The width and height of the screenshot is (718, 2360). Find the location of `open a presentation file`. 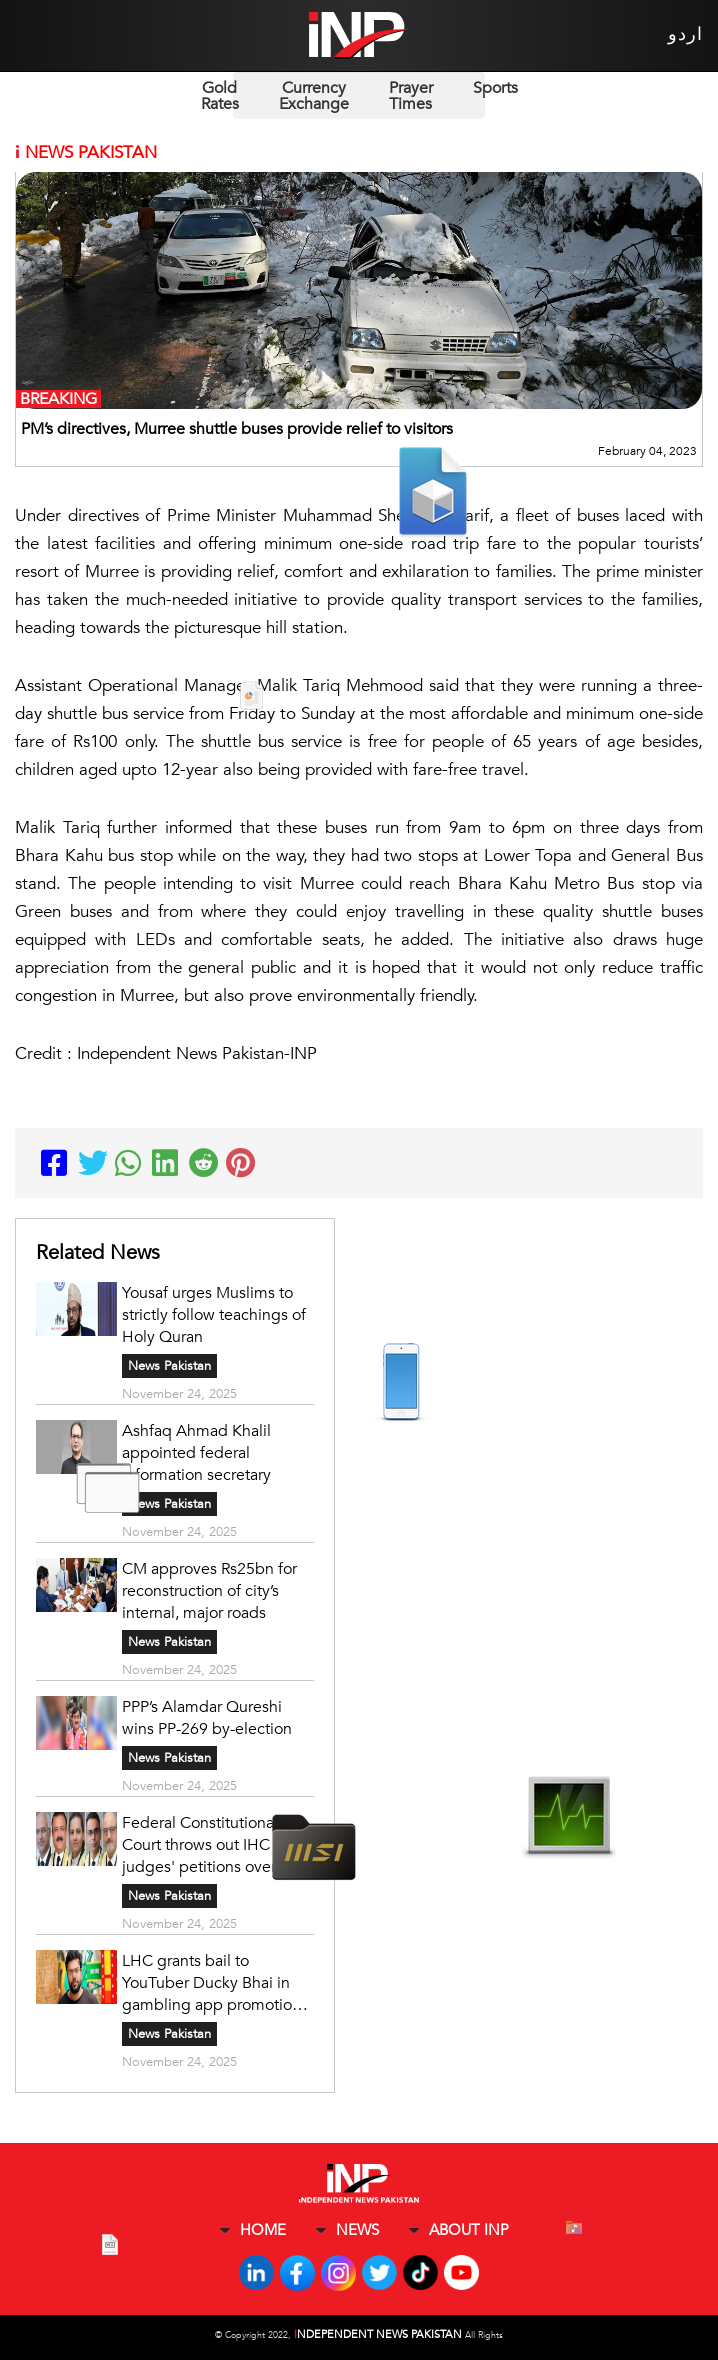

open a presentation file is located at coordinates (251, 695).